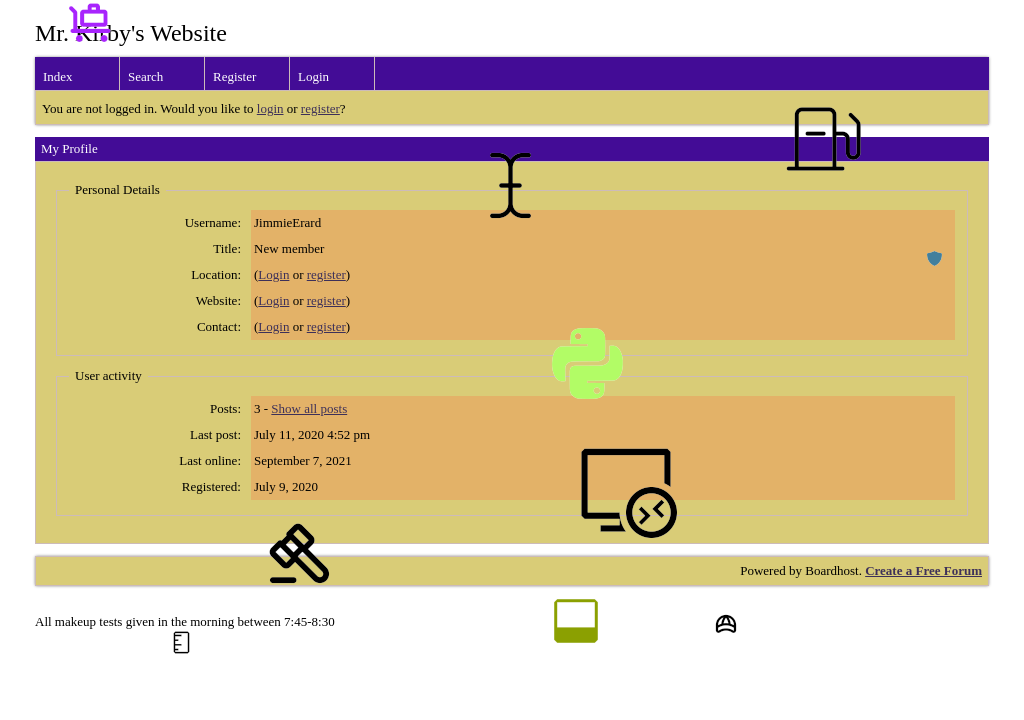 The height and width of the screenshot is (720, 1024). I want to click on toggle bottom panel visibility, so click(576, 621).